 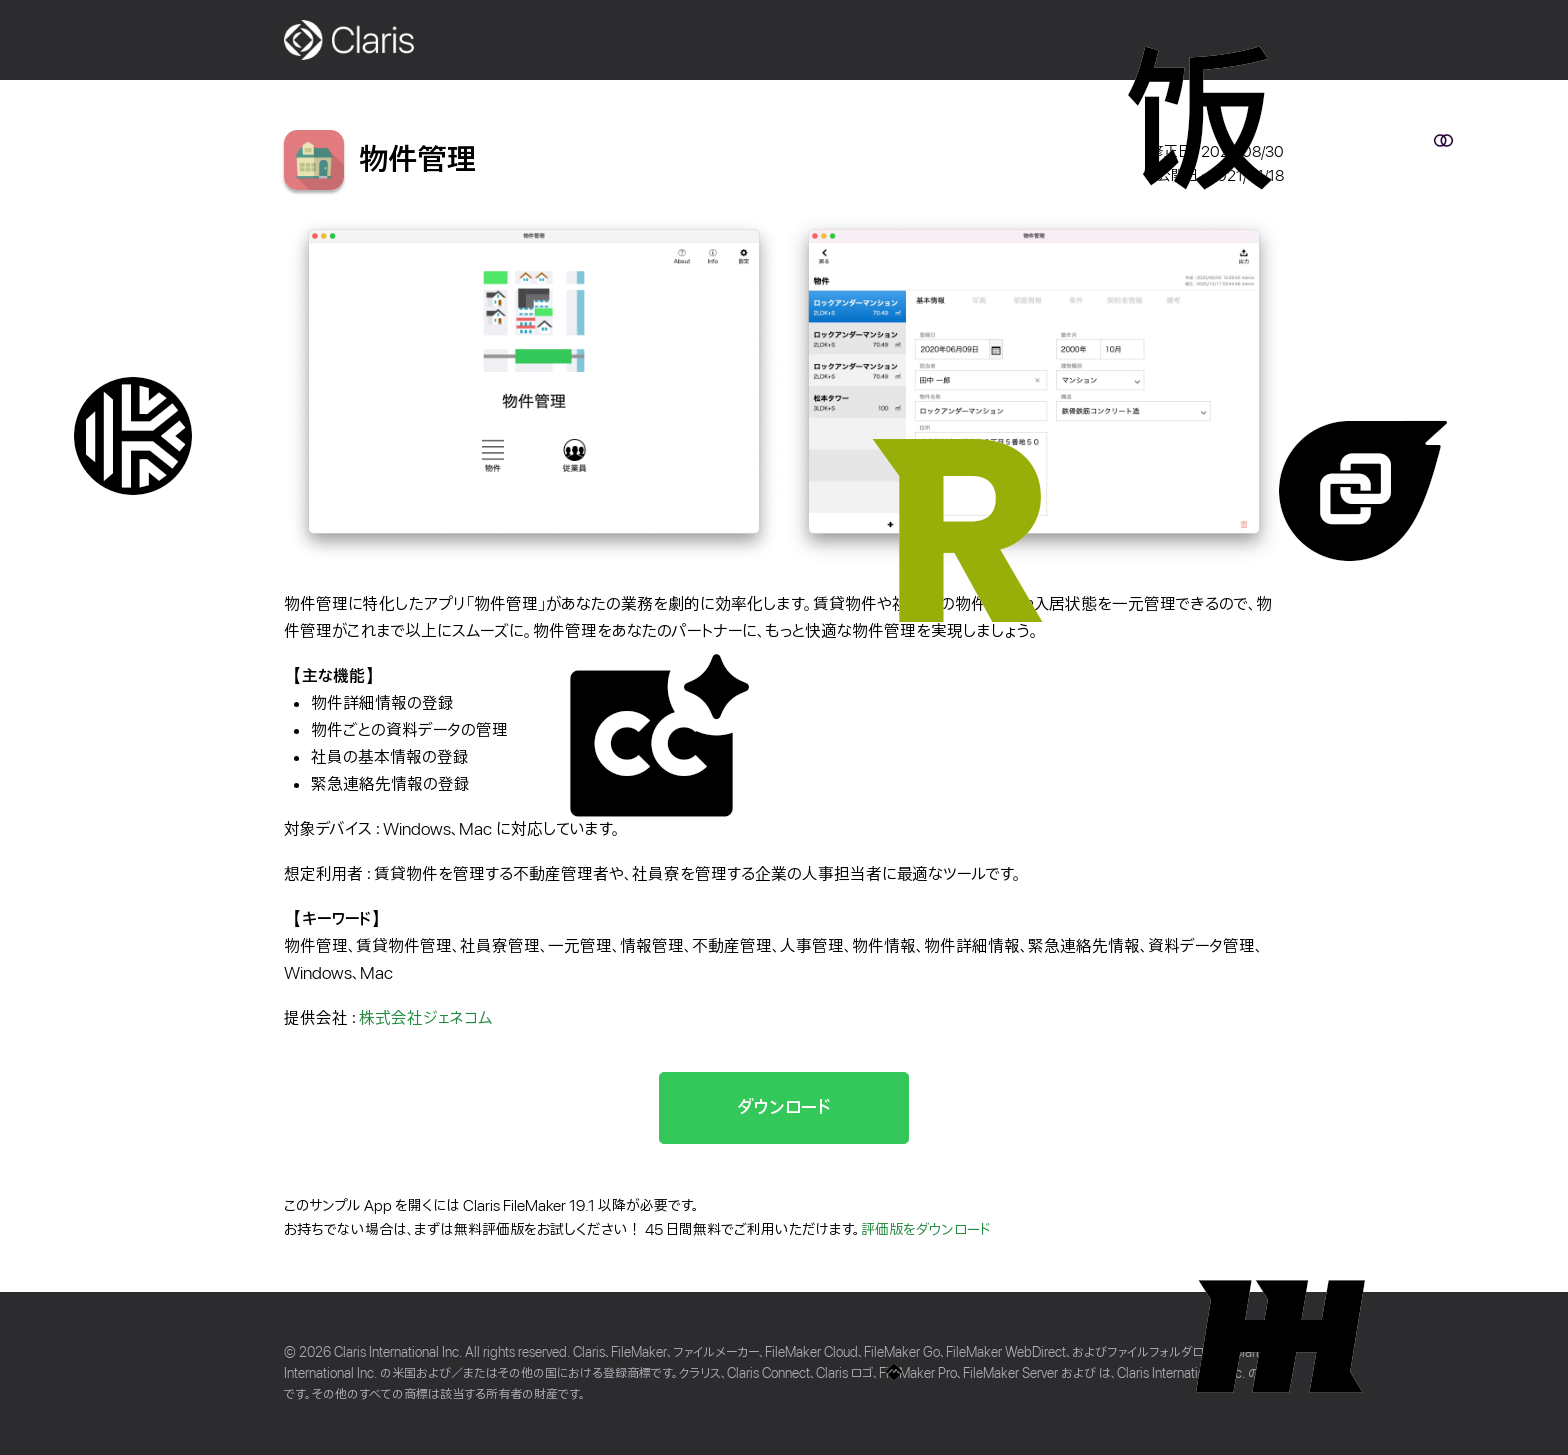 I want to click on linkfire logo, so click(x=1363, y=491).